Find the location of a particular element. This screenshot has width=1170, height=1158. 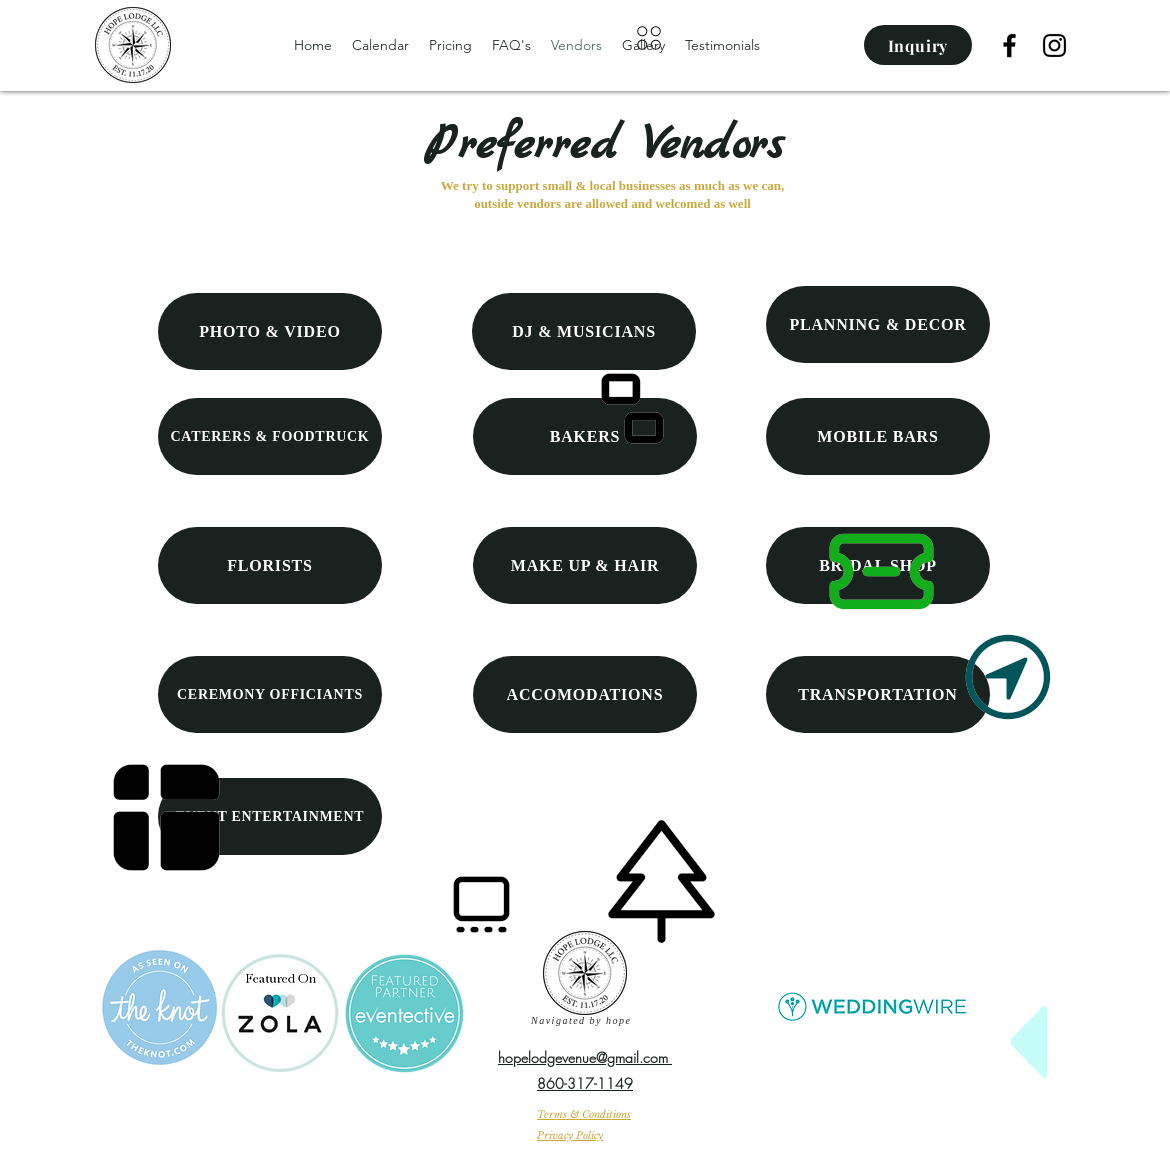

tap to navigate to this location is located at coordinates (1008, 677).